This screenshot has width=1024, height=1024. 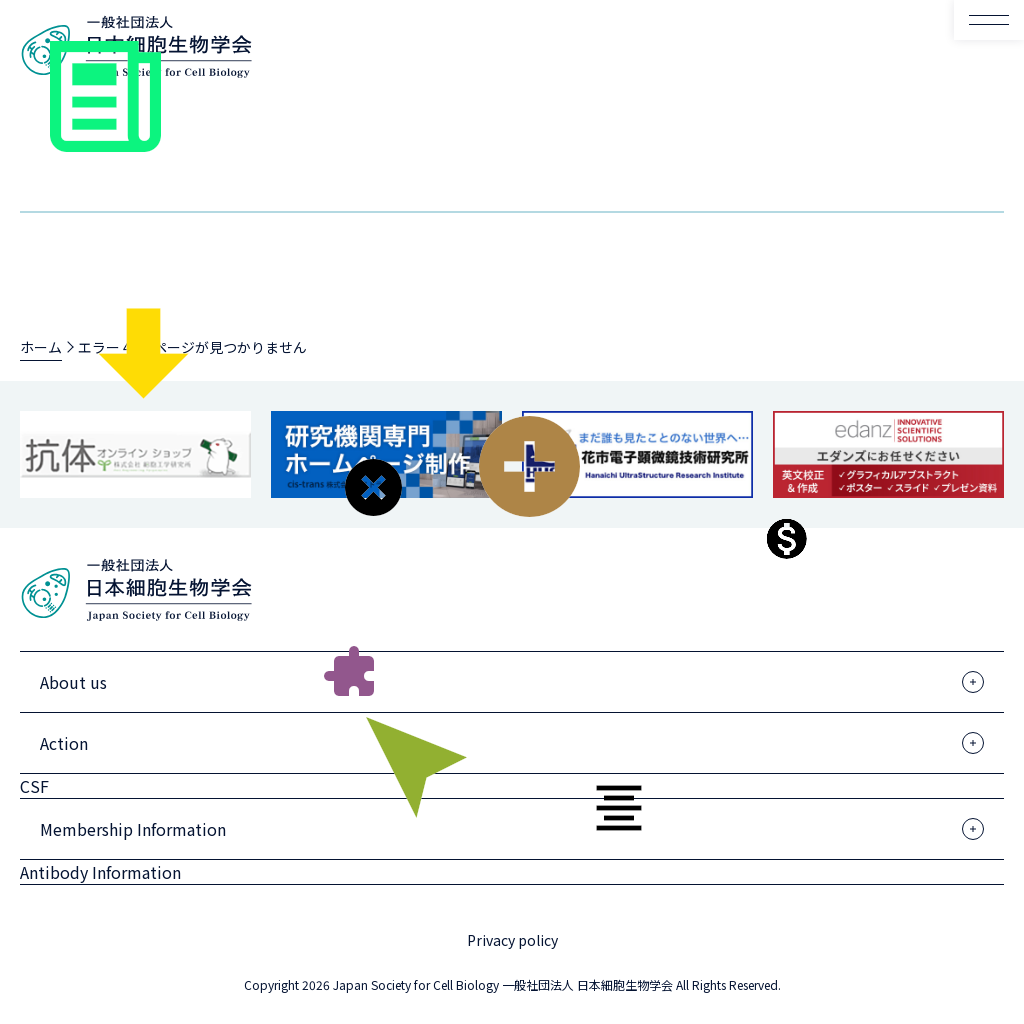 I want to click on manage plugins or extensions, so click(x=349, y=671).